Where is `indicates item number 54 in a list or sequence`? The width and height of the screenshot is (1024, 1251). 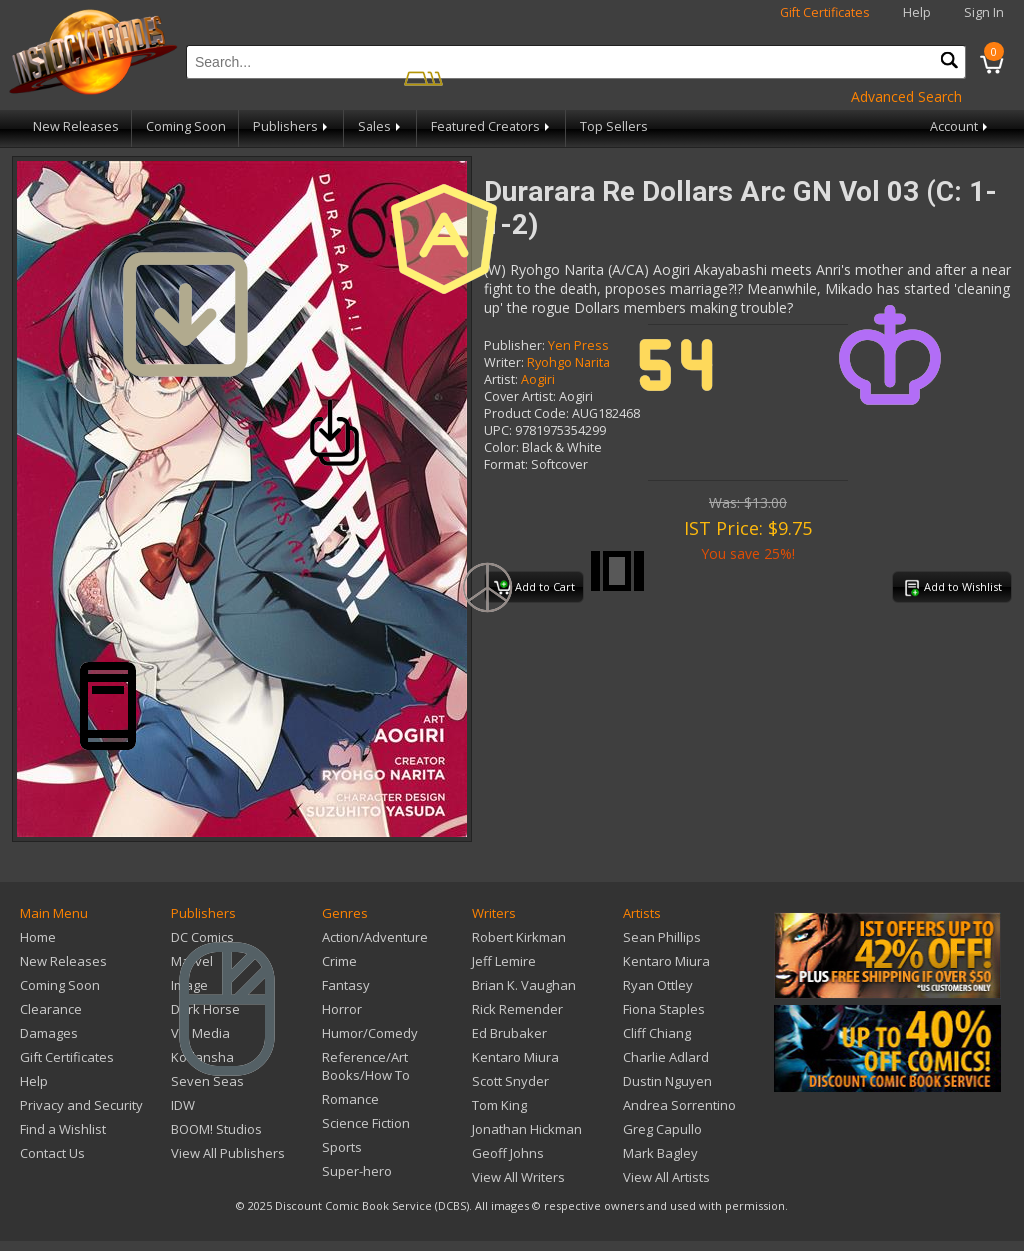 indicates item number 54 in a list or sequence is located at coordinates (676, 365).